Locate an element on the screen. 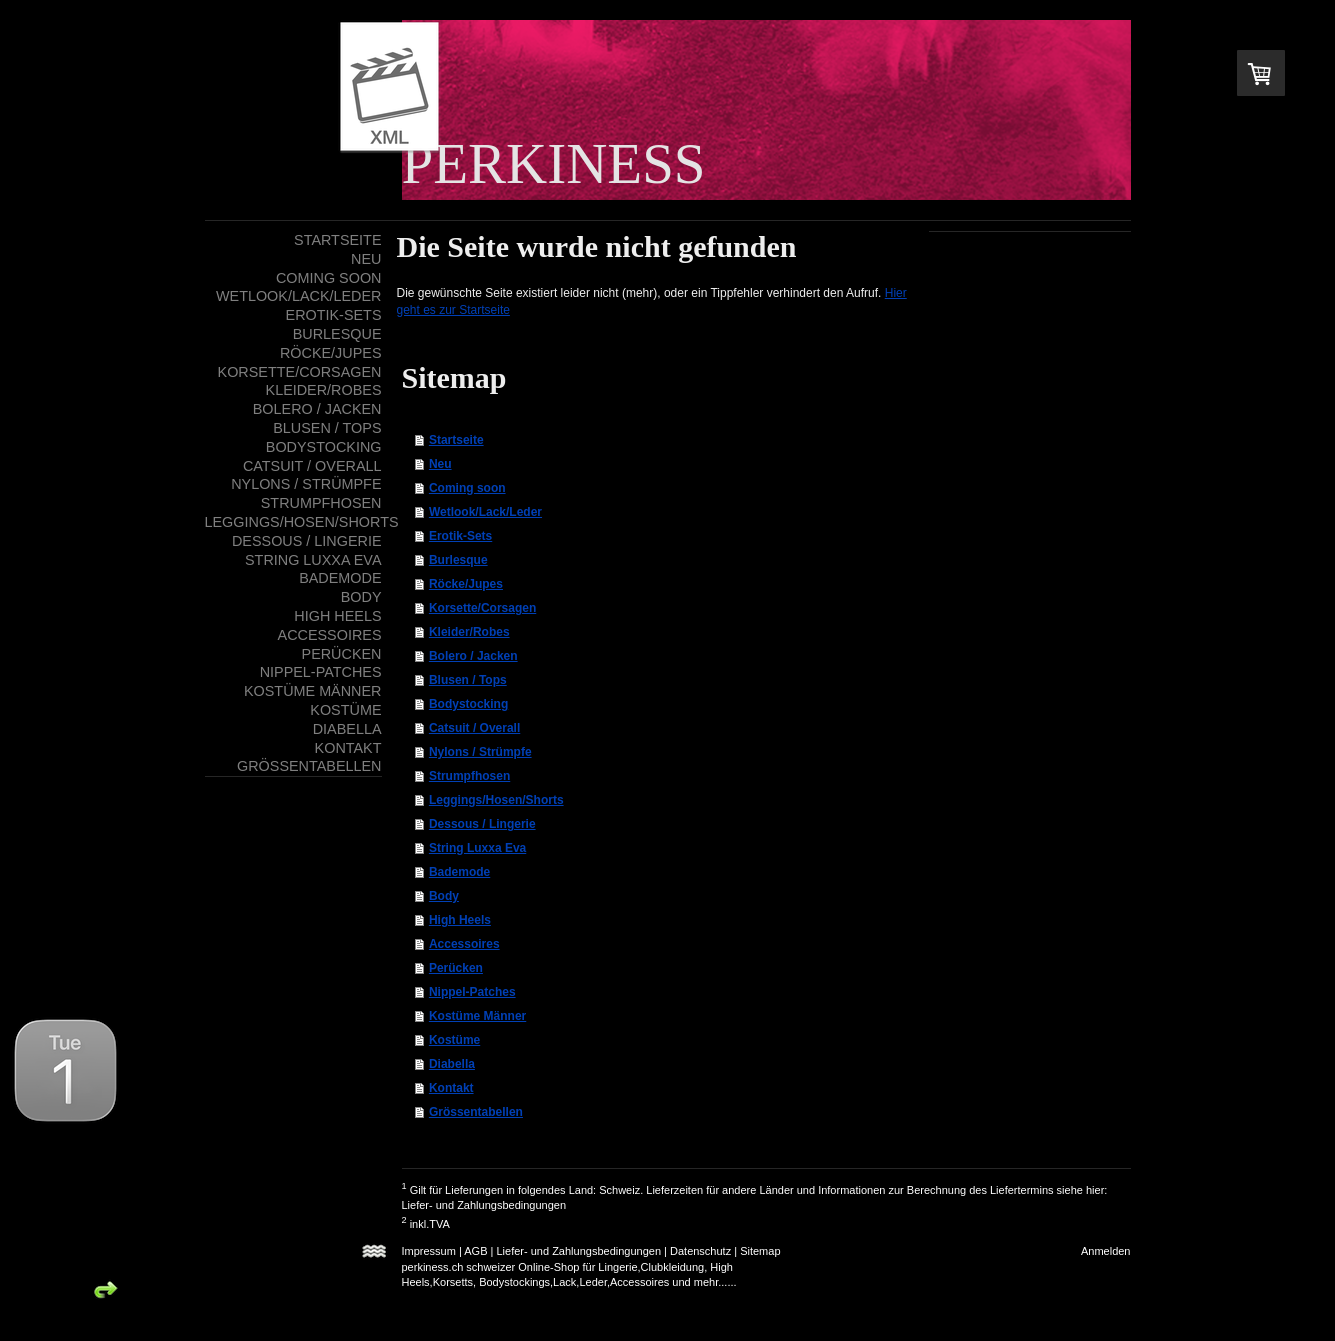 The height and width of the screenshot is (1341, 1335). indicates foggy weather conditions is located at coordinates (374, 1250).